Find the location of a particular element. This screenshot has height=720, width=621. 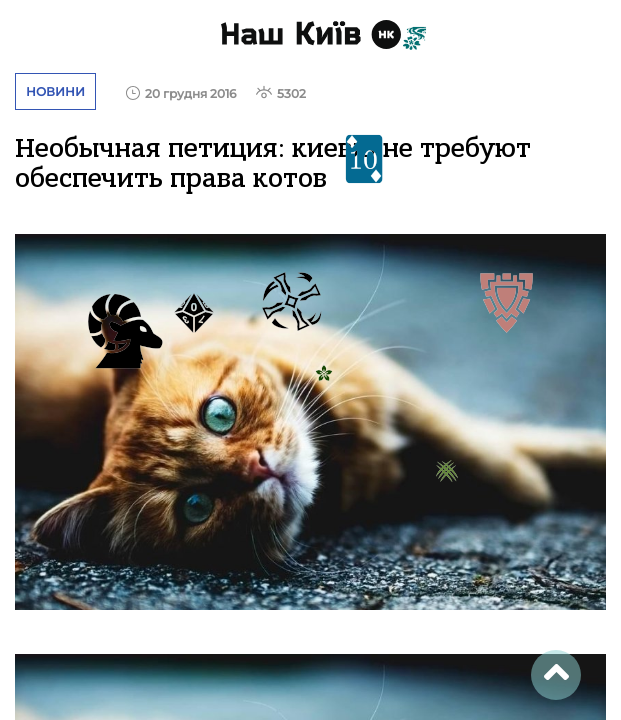

jasmine flower icon for aromatherapy or fragrance settings is located at coordinates (324, 373).